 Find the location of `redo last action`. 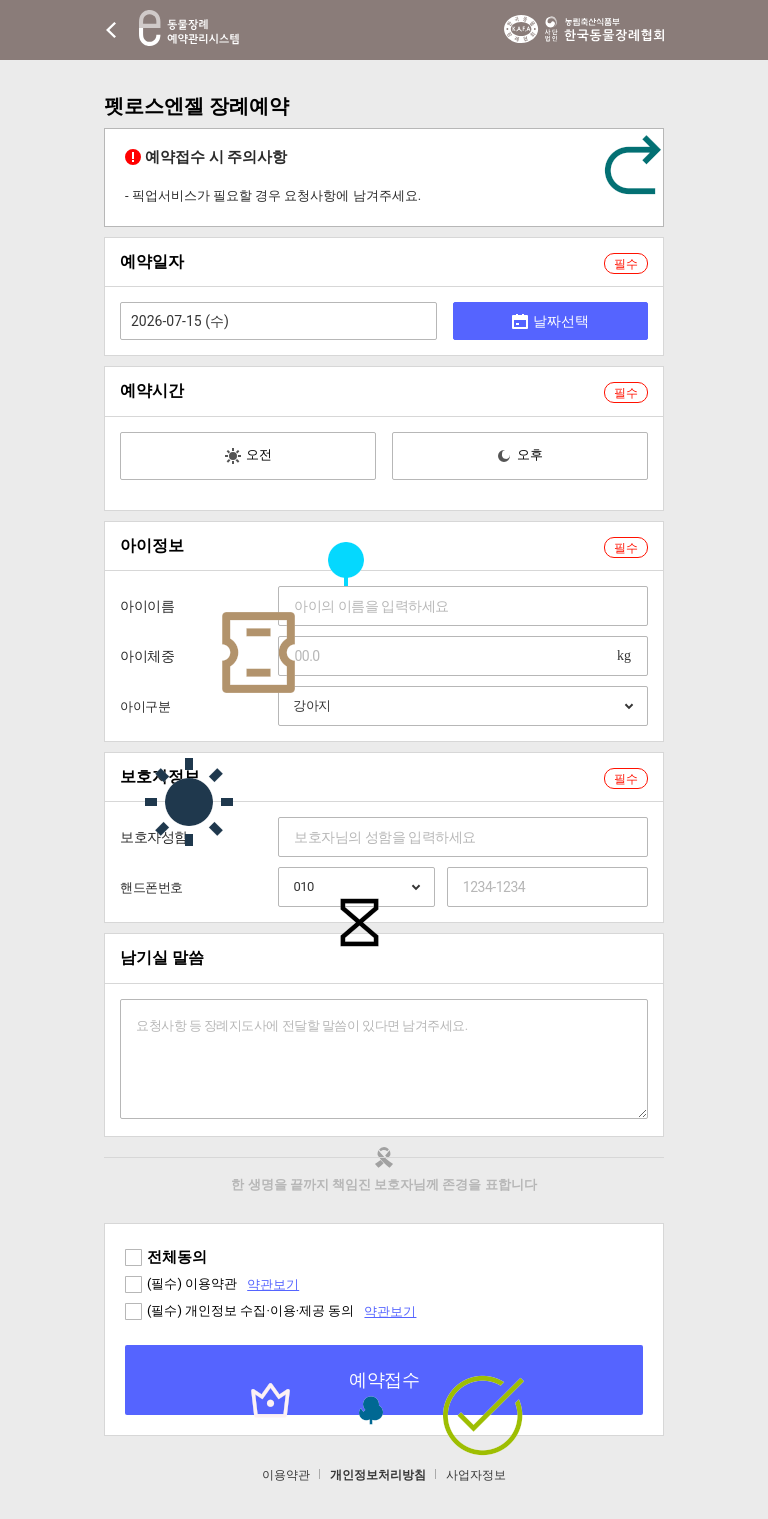

redo last action is located at coordinates (631, 167).